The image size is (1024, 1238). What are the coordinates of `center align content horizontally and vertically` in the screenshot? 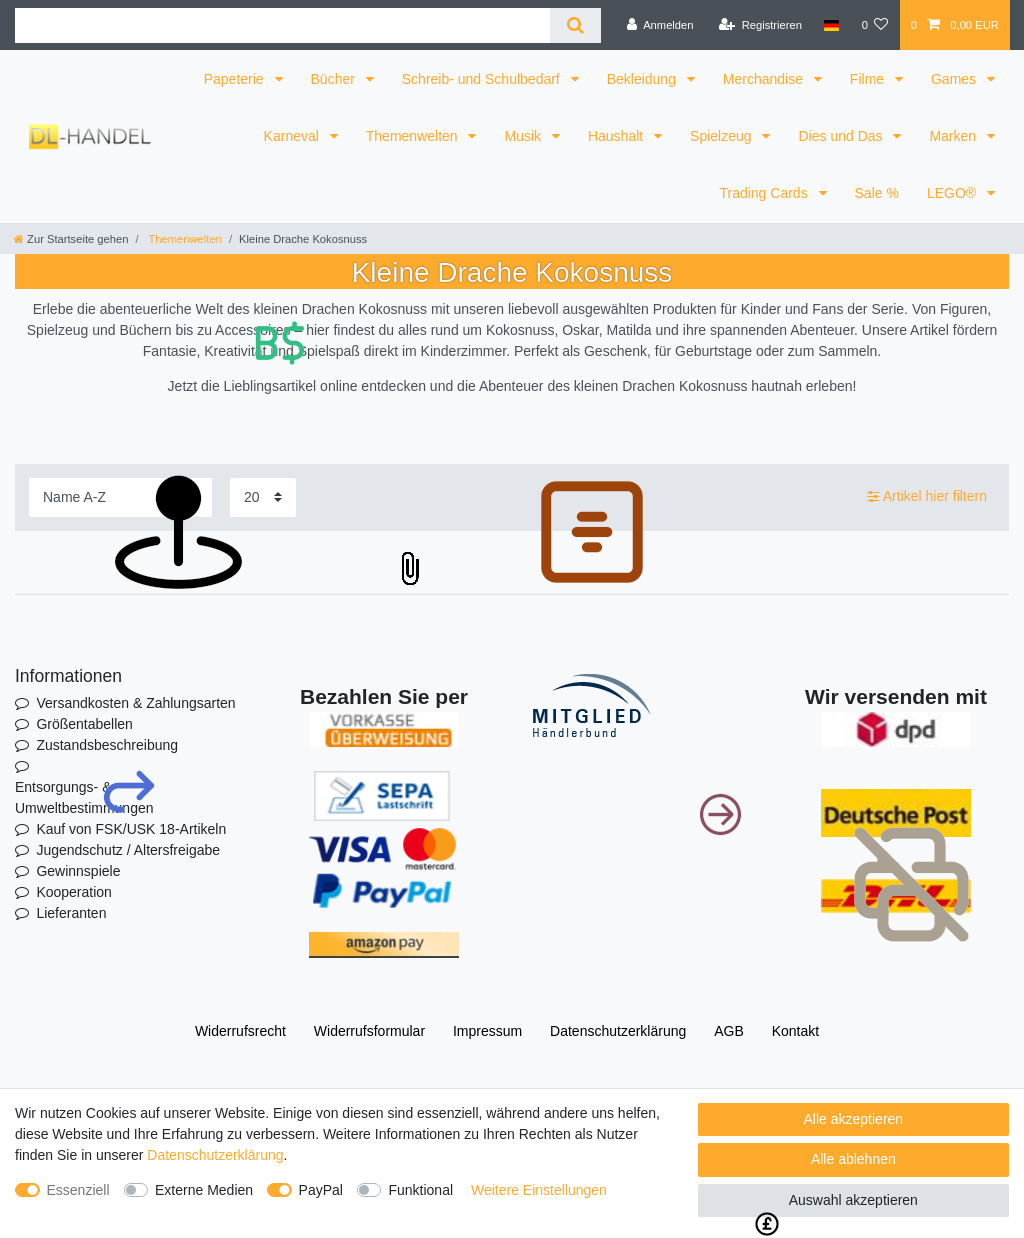 It's located at (592, 532).